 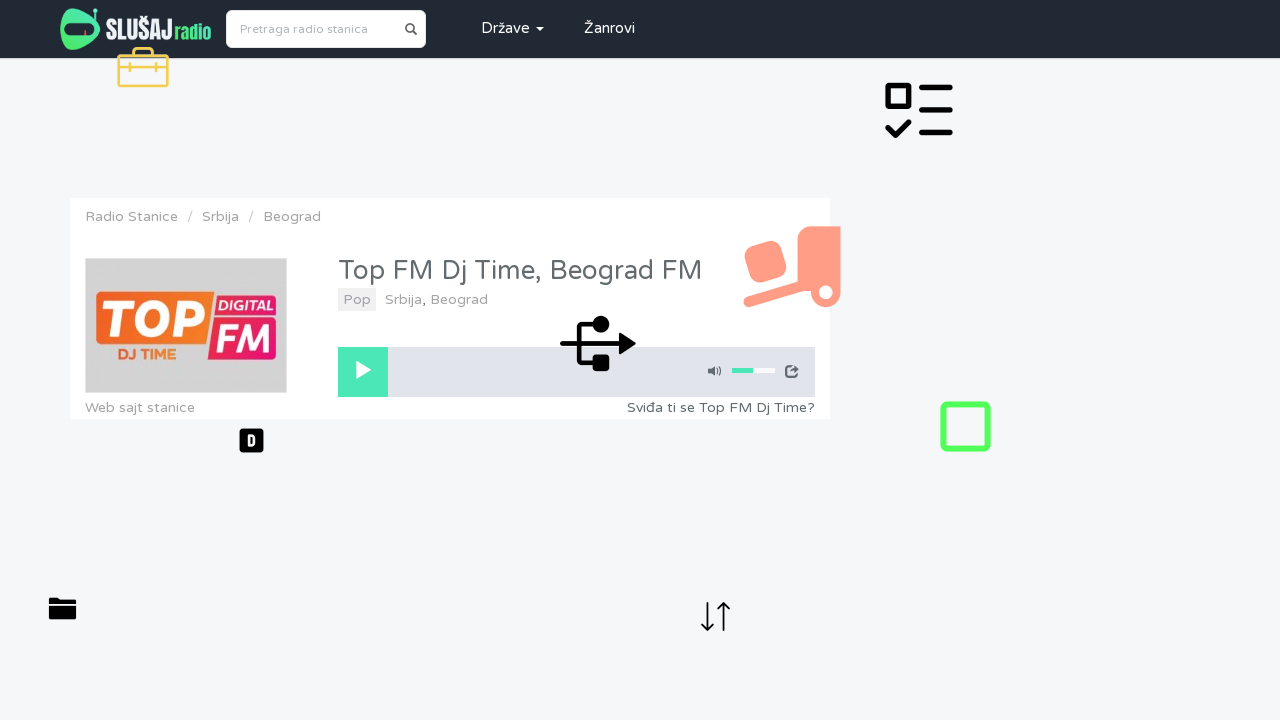 I want to click on open folder to view files, so click(x=62, y=608).